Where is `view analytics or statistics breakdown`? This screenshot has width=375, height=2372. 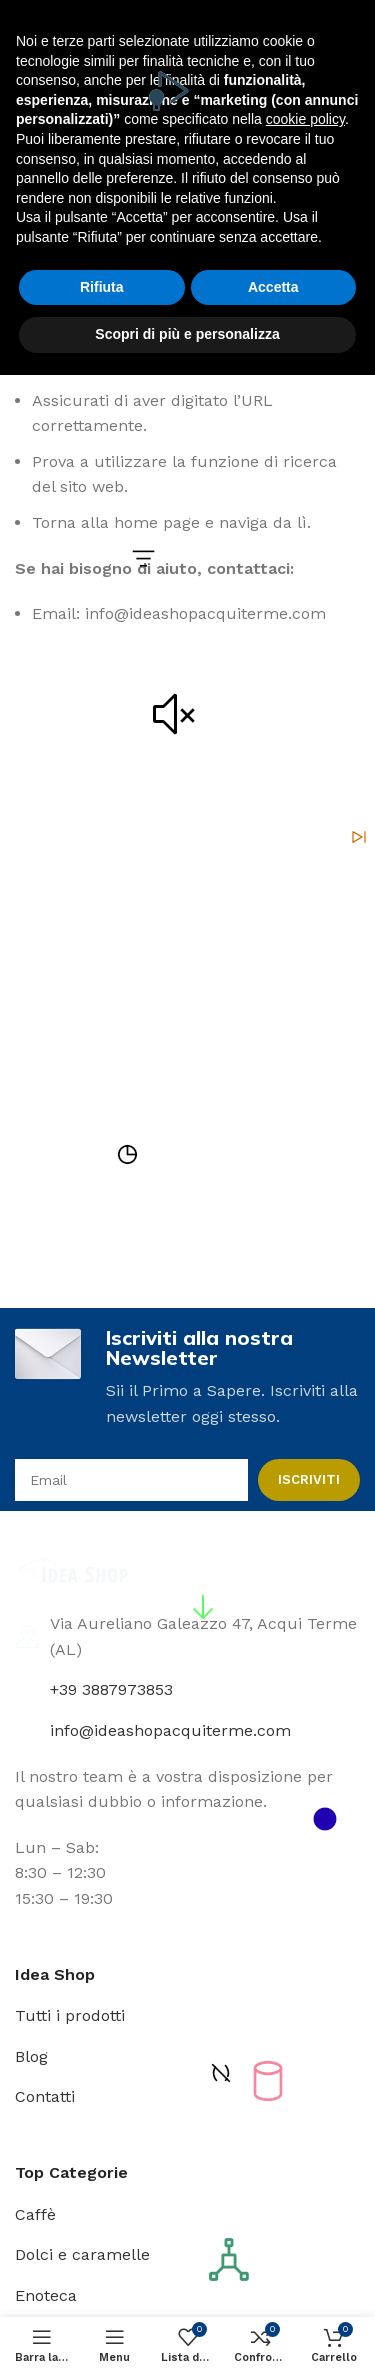
view analytics or statistics breakdown is located at coordinates (127, 1154).